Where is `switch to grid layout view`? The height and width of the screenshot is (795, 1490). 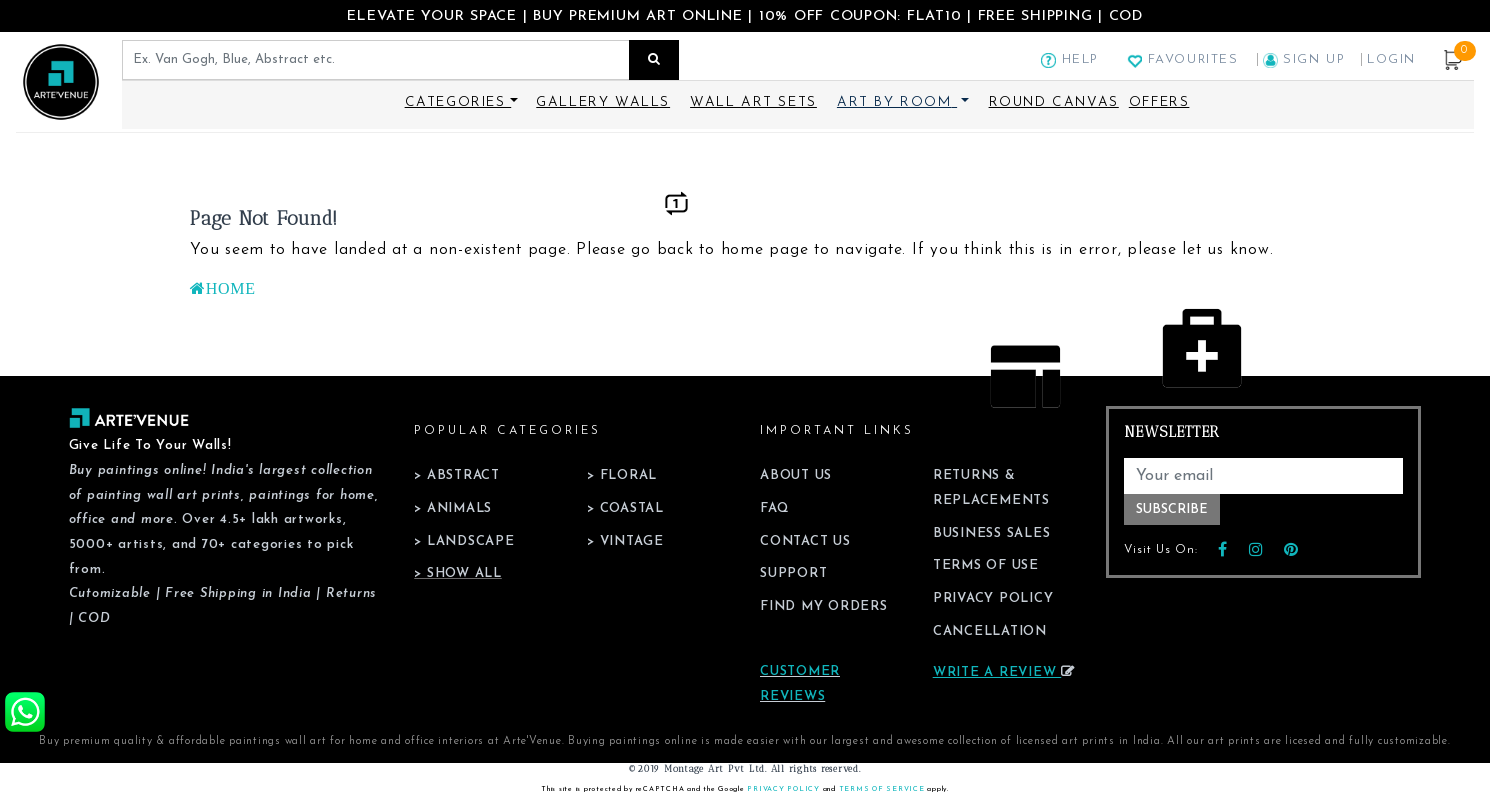
switch to grid layout view is located at coordinates (1025, 376).